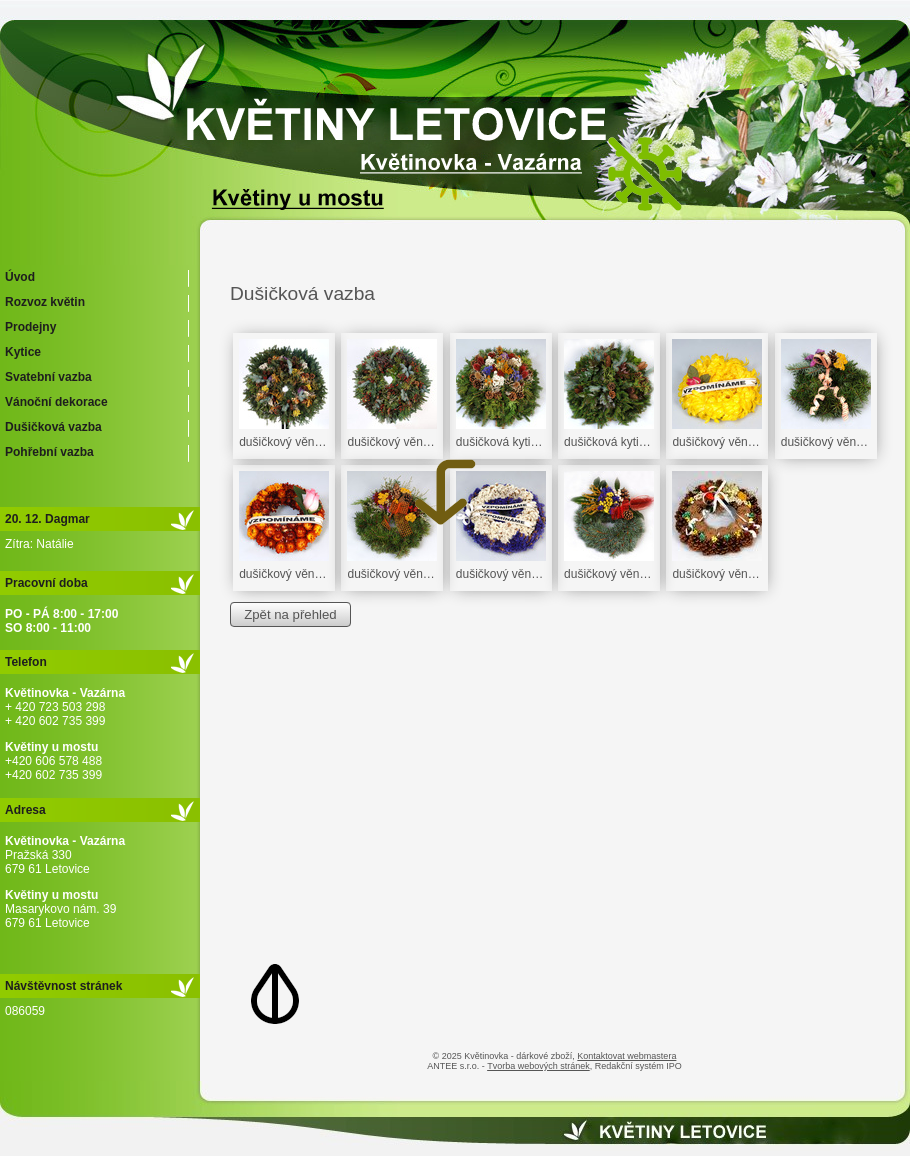  I want to click on go back and down in navigation, so click(445, 490).